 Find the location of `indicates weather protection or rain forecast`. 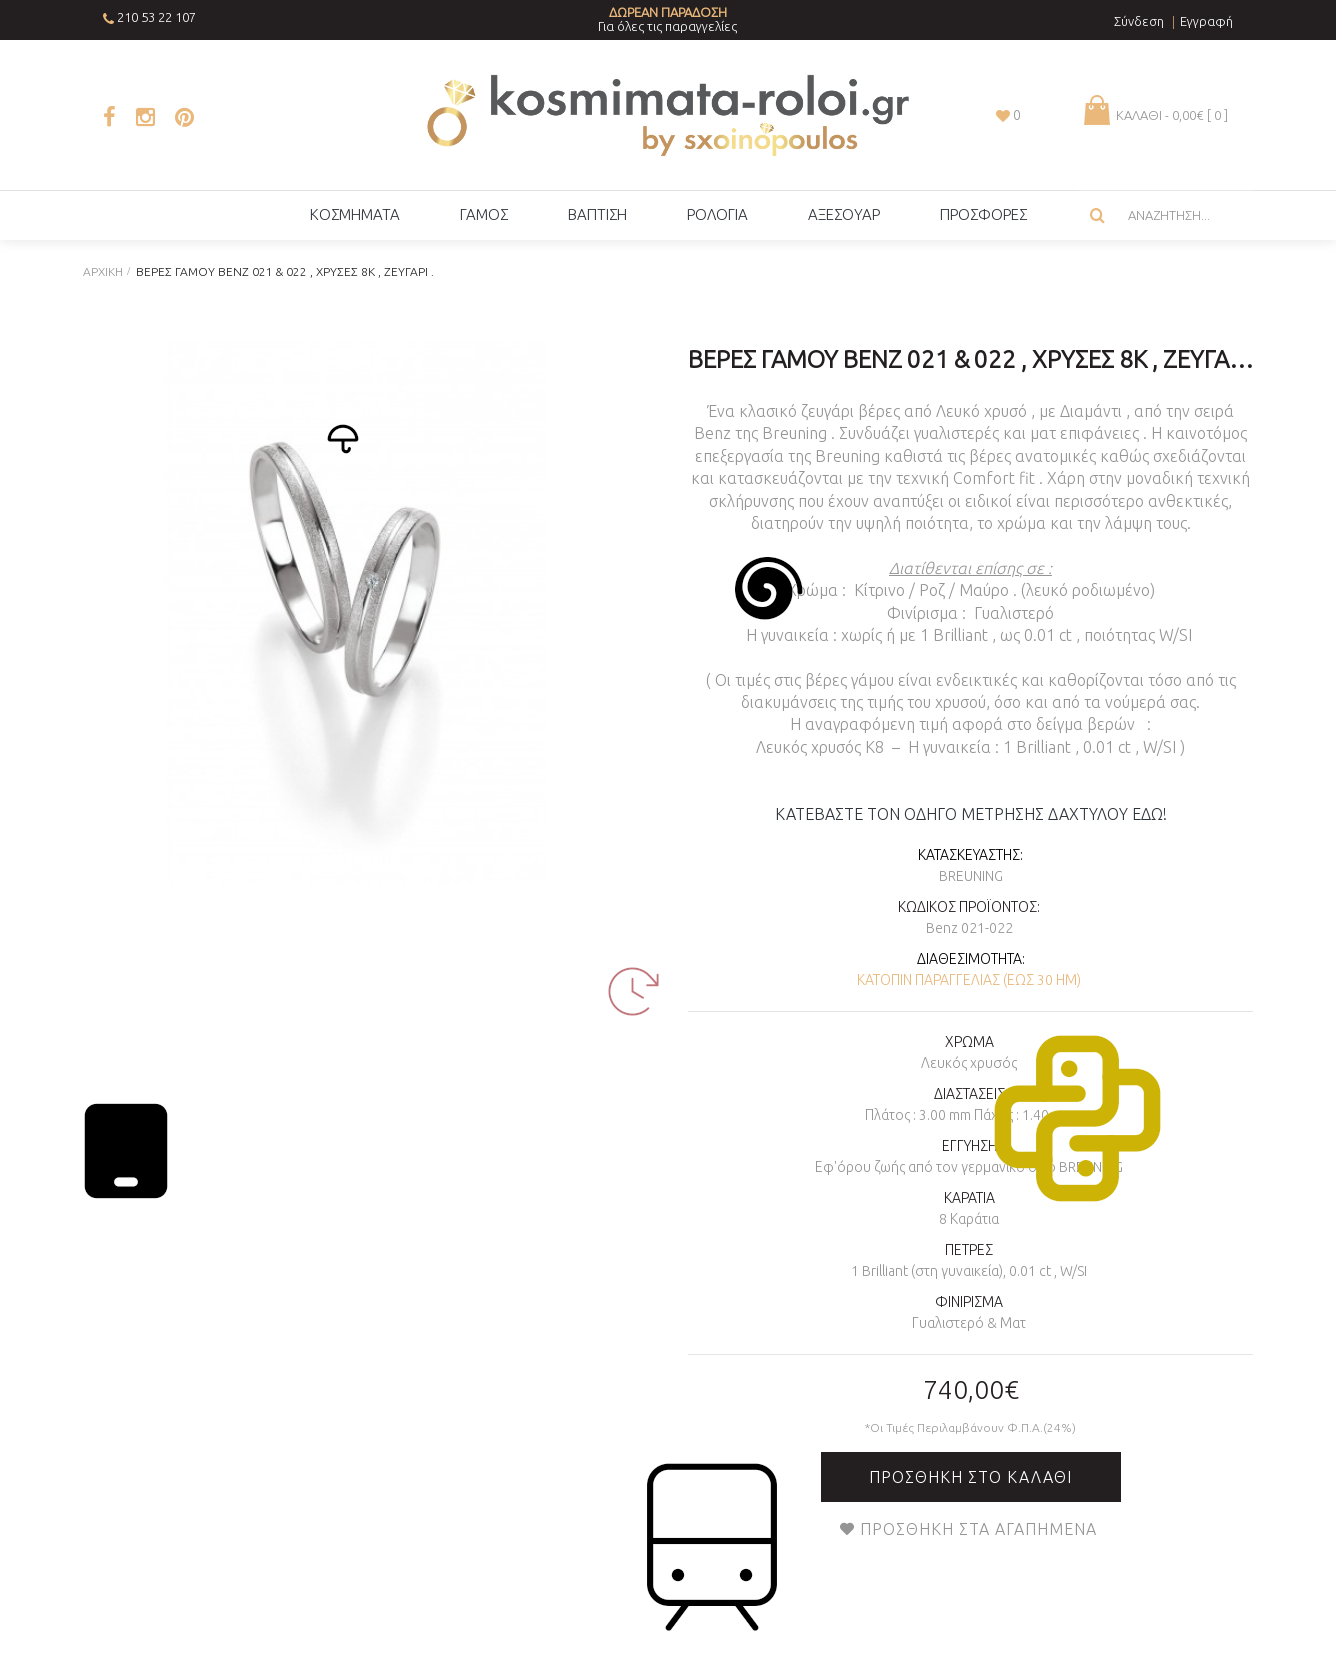

indicates weather protection or rain forecast is located at coordinates (343, 439).